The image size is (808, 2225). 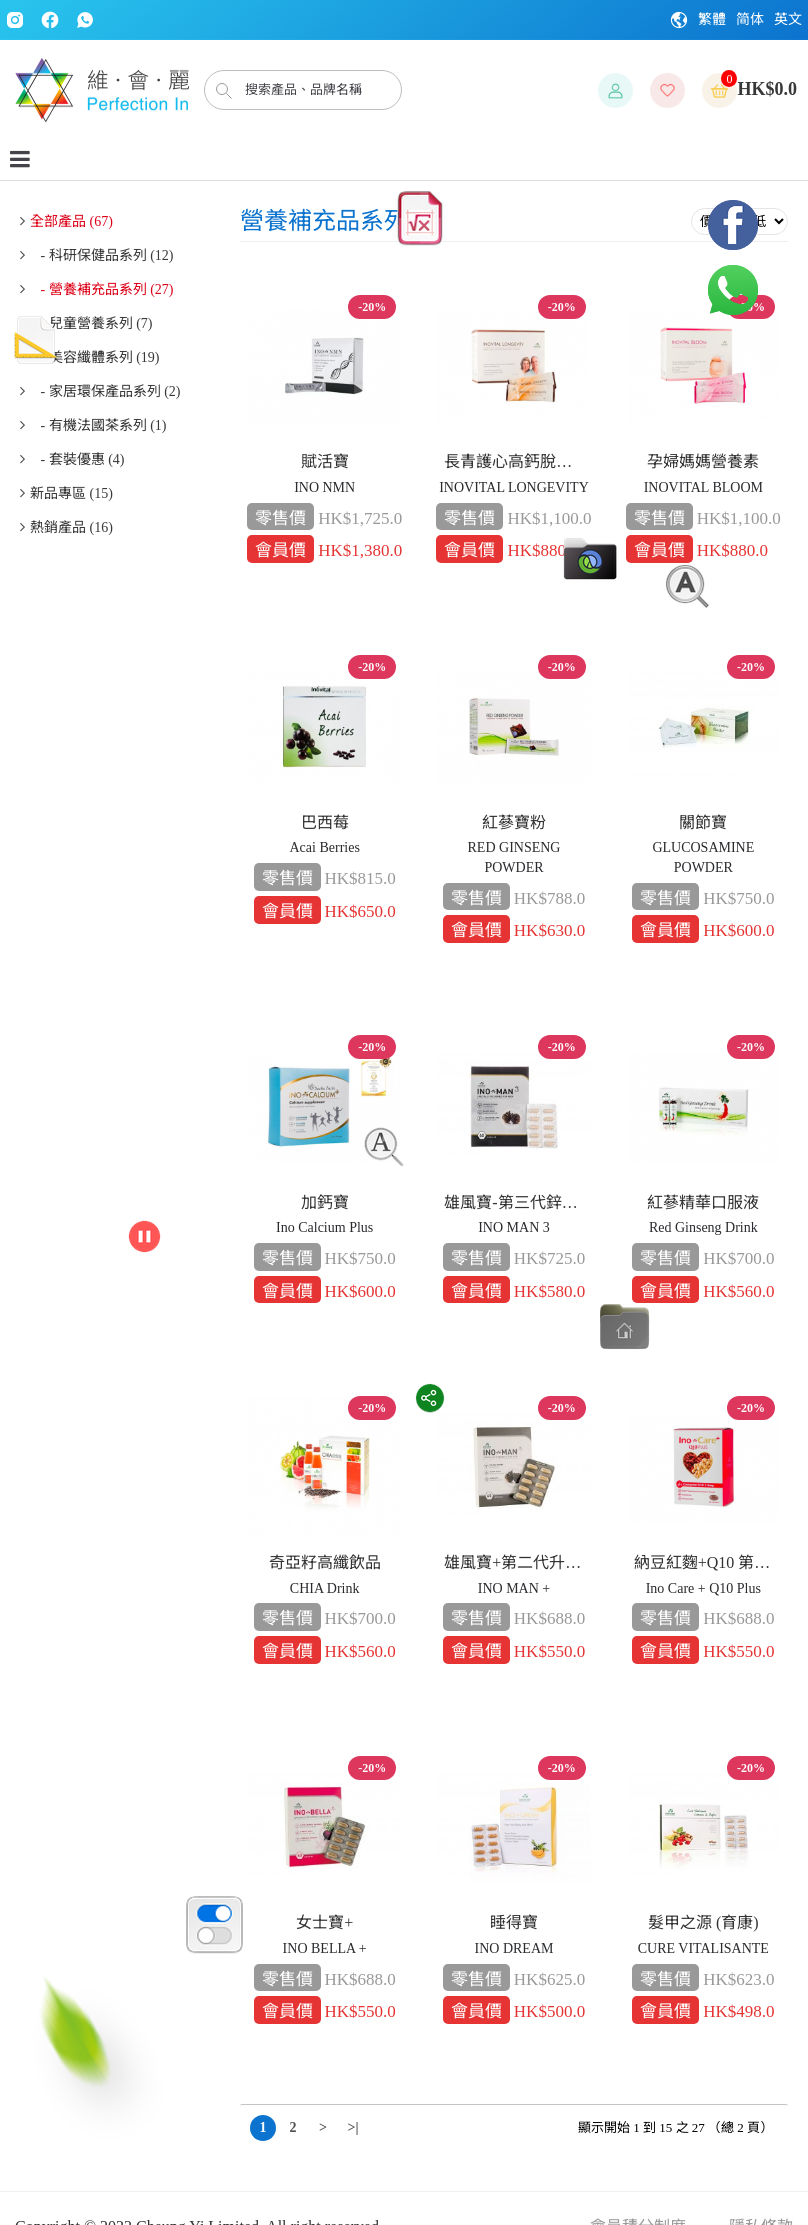 I want to click on open system settings or preferences, so click(x=214, y=1924).